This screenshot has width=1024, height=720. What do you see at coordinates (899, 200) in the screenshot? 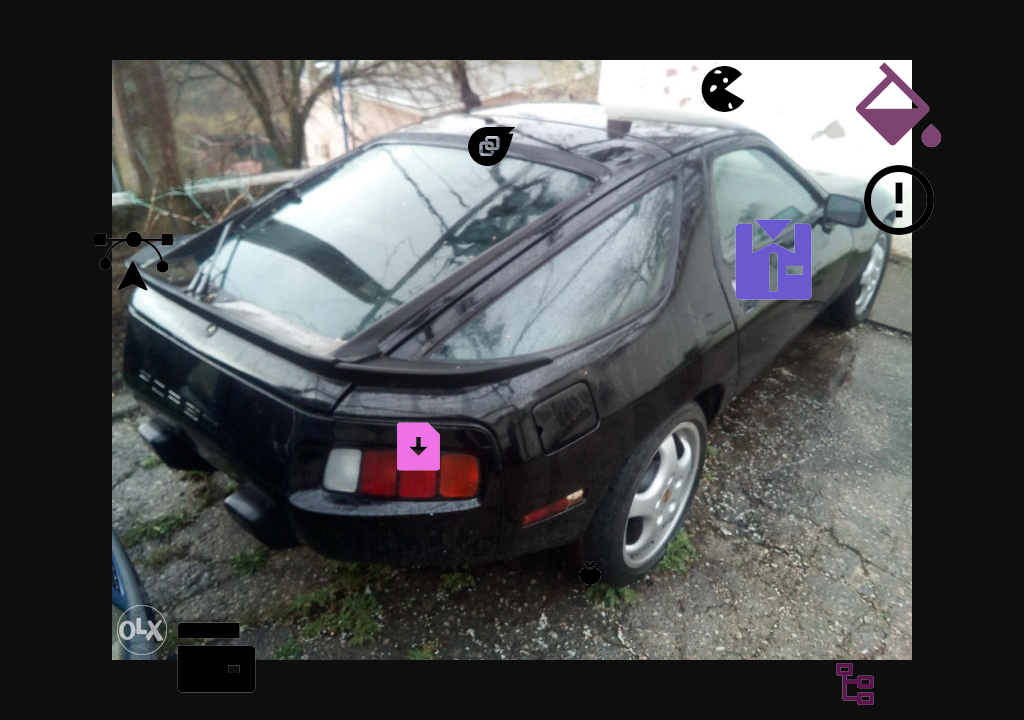
I see `indicates a warning or error state` at bounding box center [899, 200].